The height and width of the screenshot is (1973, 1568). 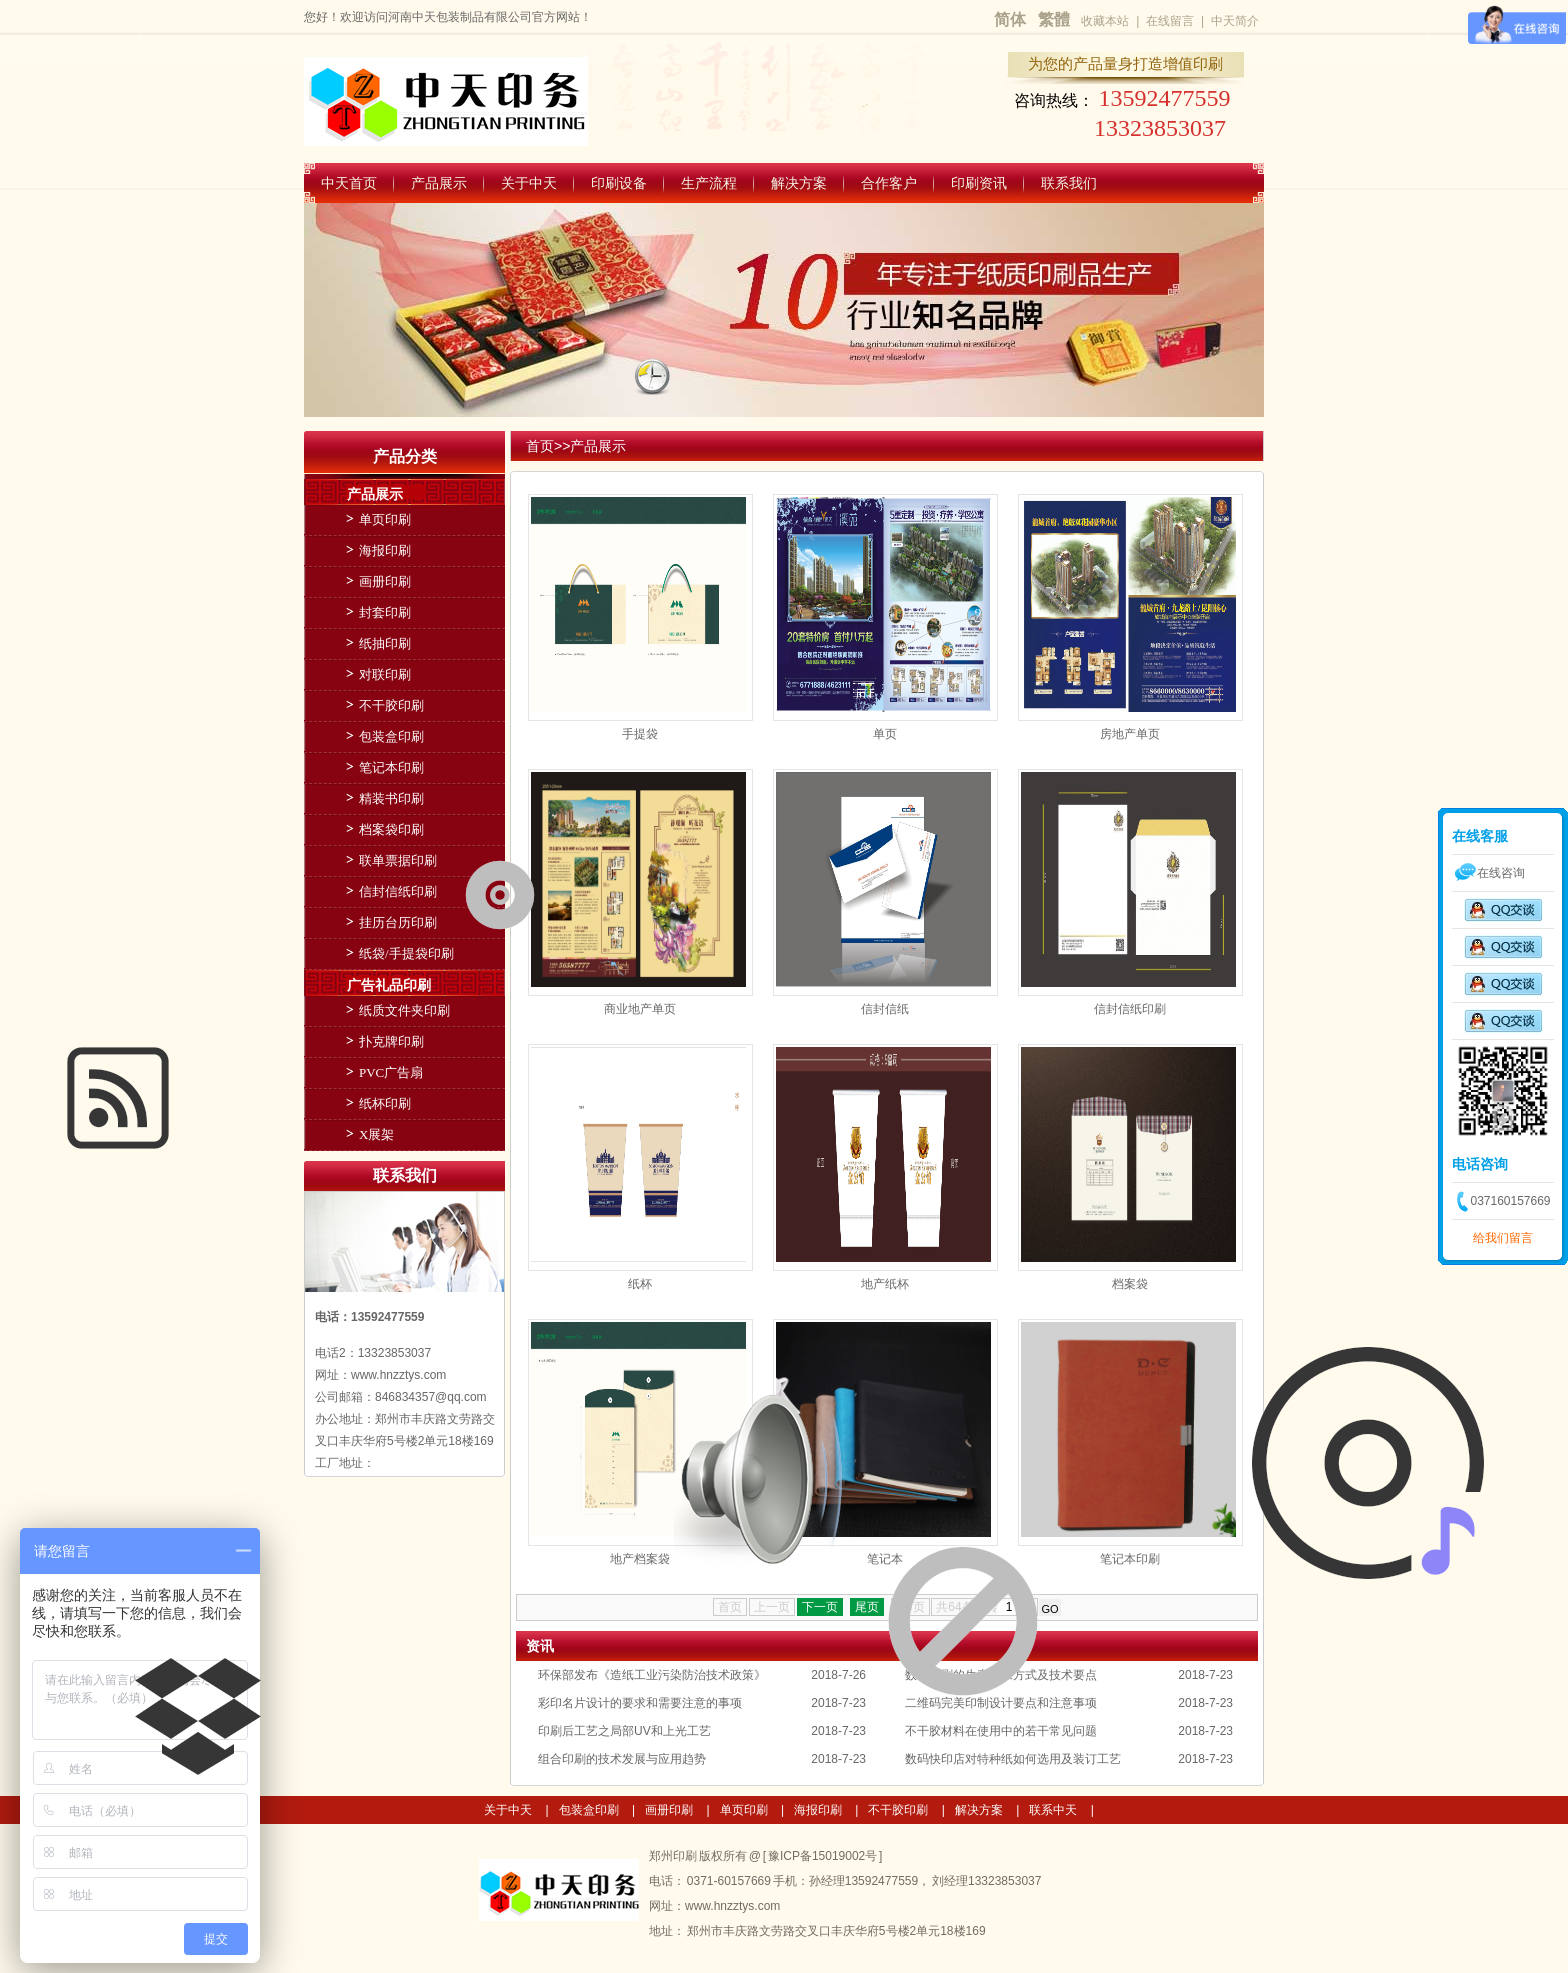 I want to click on indicates medium volume level, so click(x=766, y=1479).